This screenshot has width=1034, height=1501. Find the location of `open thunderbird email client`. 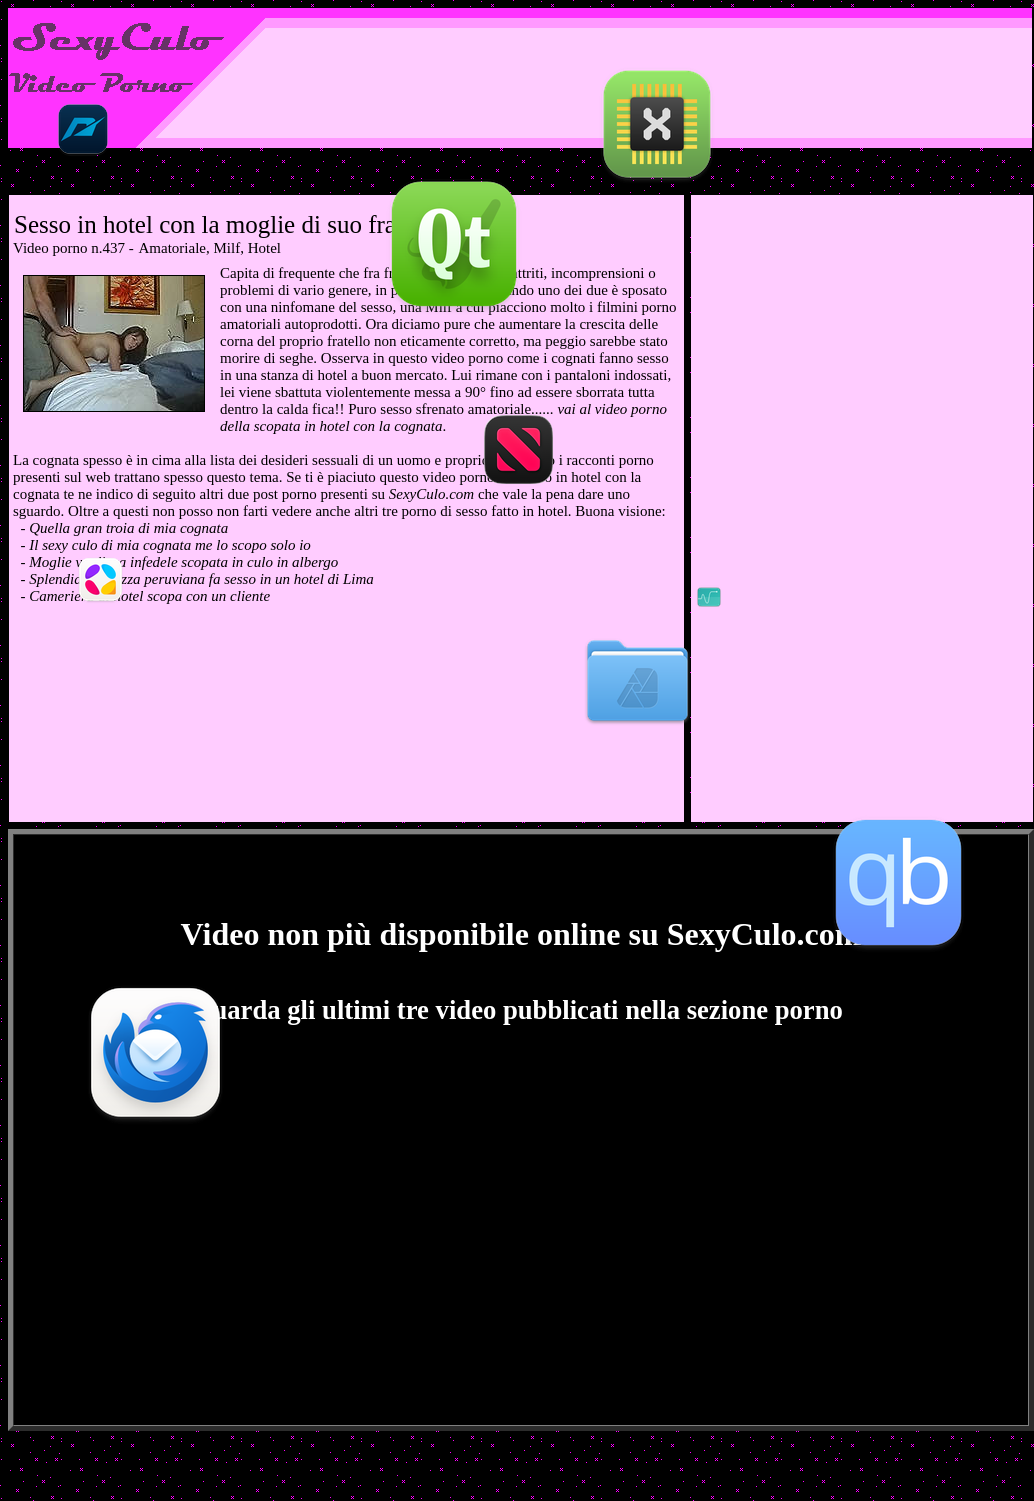

open thunderbird email client is located at coordinates (155, 1052).